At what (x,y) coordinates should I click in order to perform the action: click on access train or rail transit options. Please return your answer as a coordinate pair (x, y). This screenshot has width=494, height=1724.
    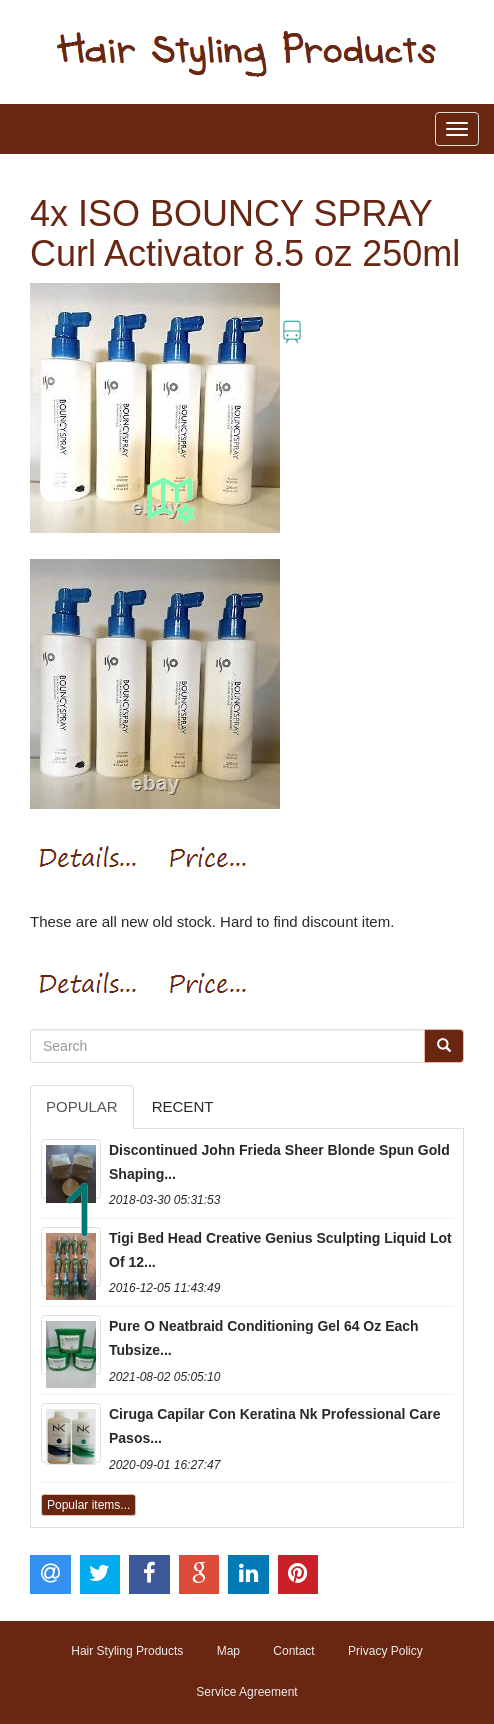
    Looking at the image, I should click on (292, 331).